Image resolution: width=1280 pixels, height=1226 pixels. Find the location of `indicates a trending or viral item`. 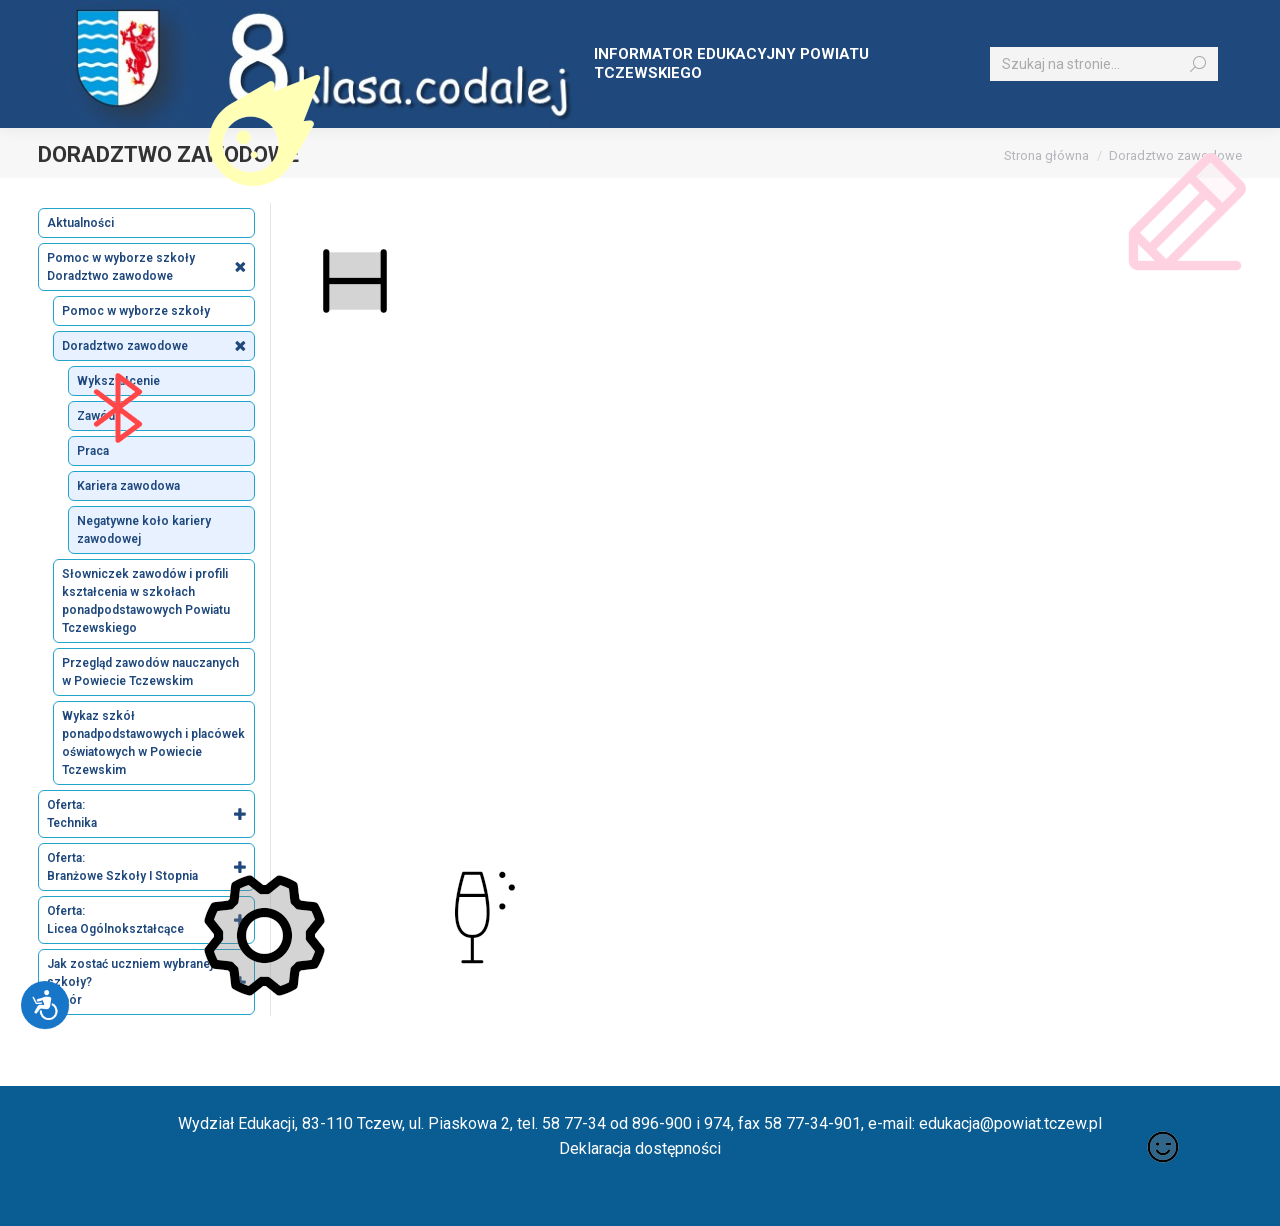

indicates a trending or viral item is located at coordinates (264, 130).